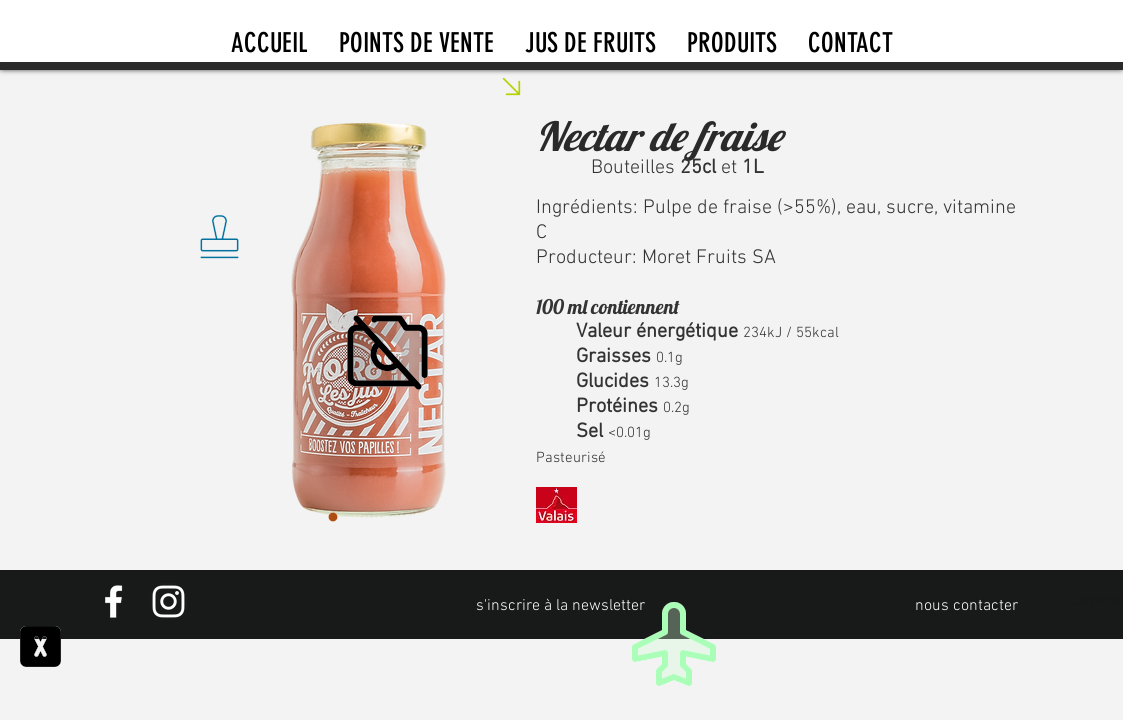 This screenshot has height=720, width=1123. Describe the element at coordinates (674, 644) in the screenshot. I see `enable airplane mode` at that location.